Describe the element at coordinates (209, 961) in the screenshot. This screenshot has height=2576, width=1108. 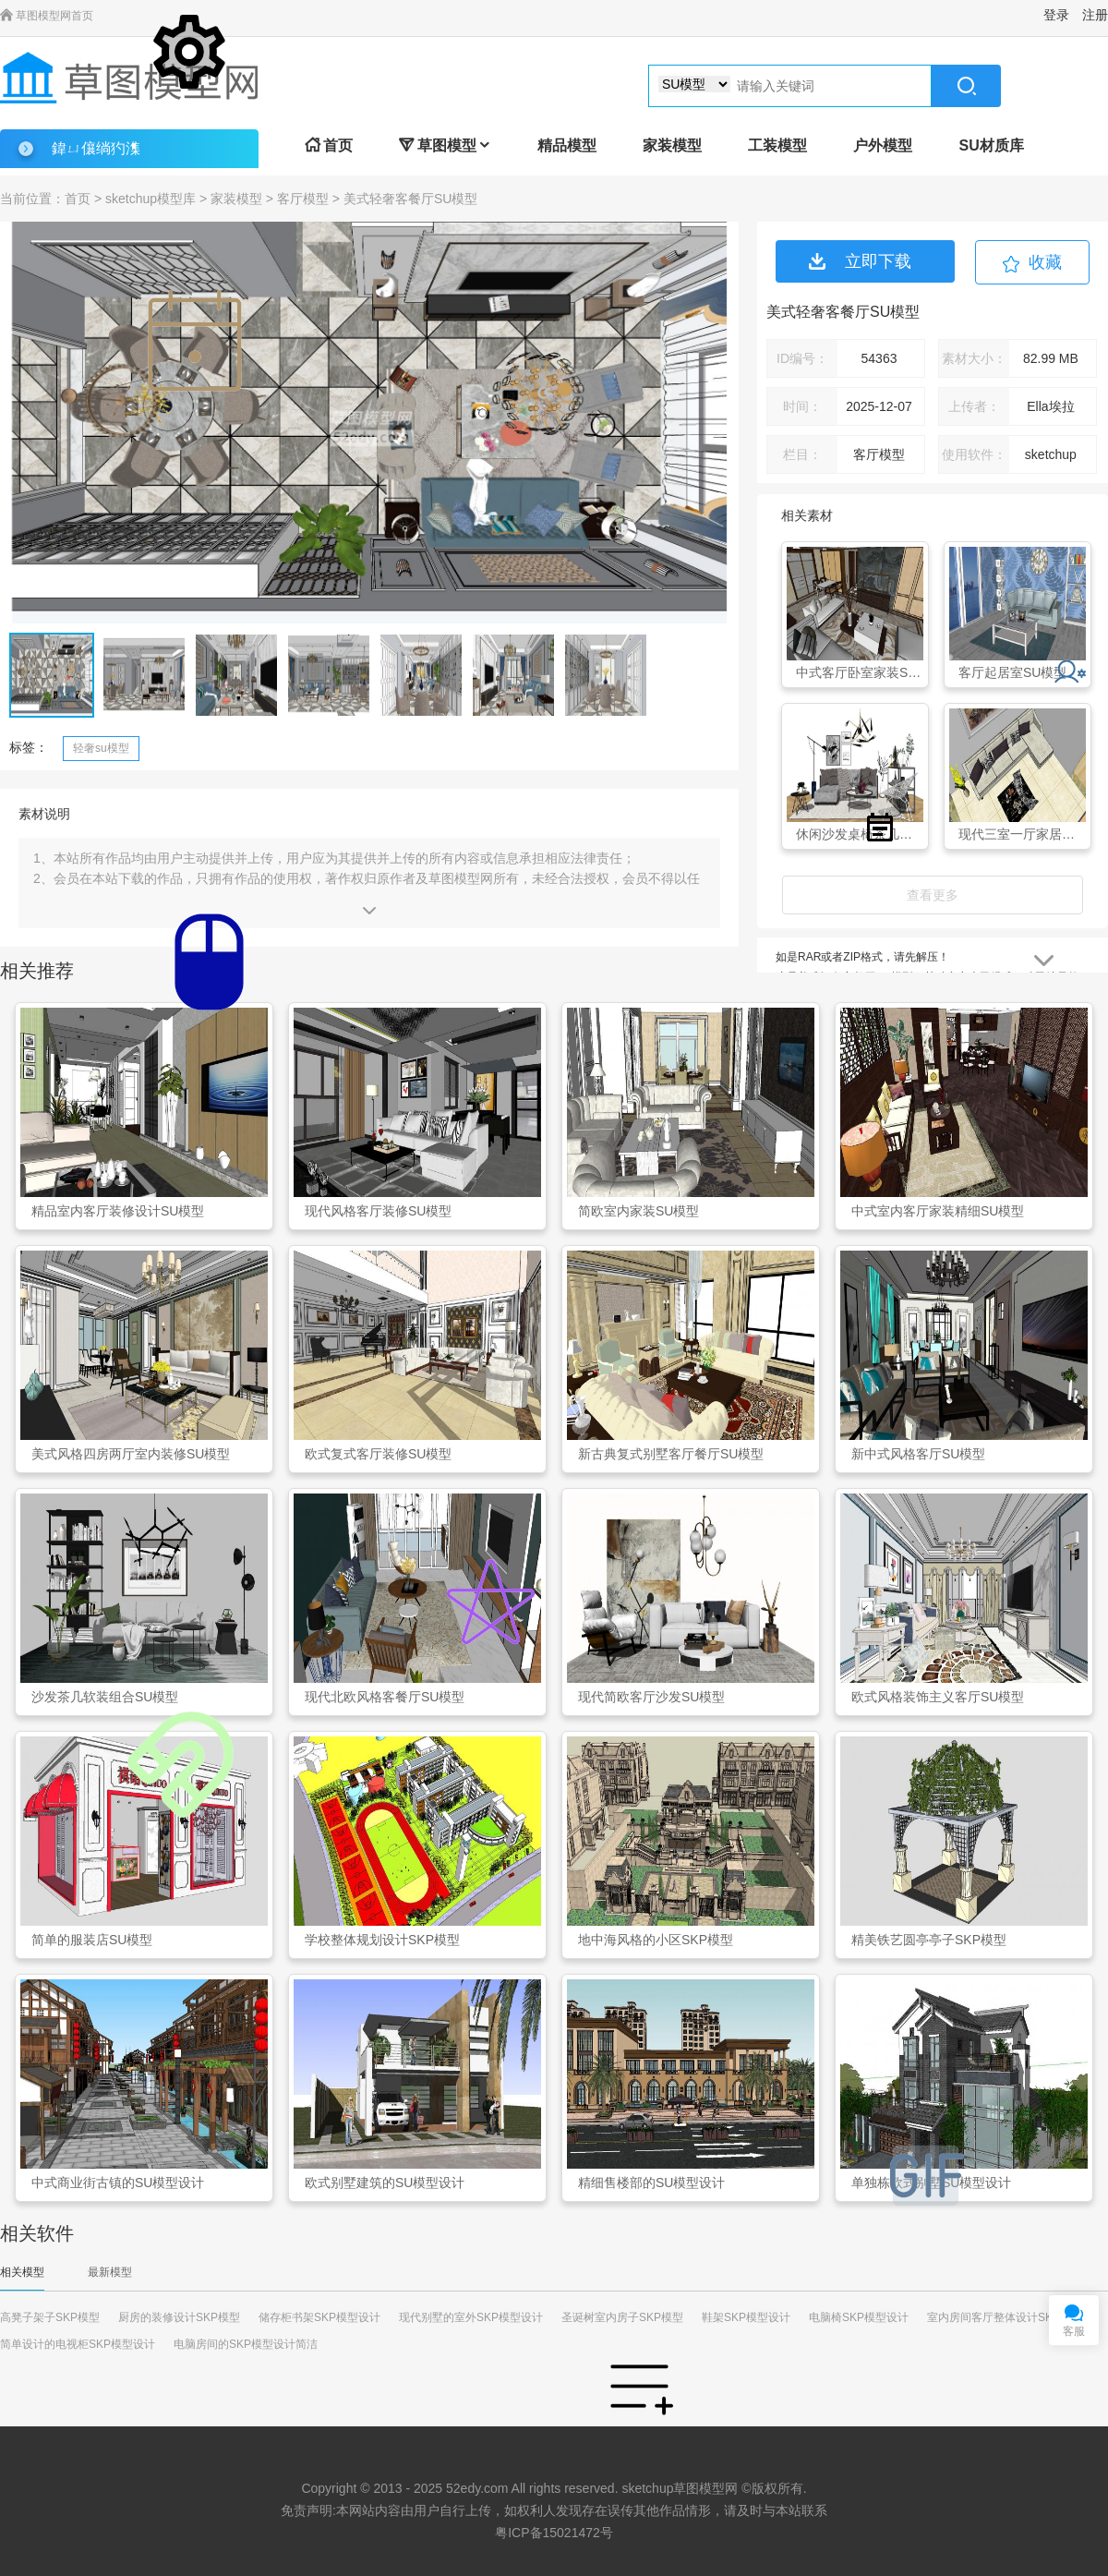
I see `indicates mouse input is available or required` at that location.